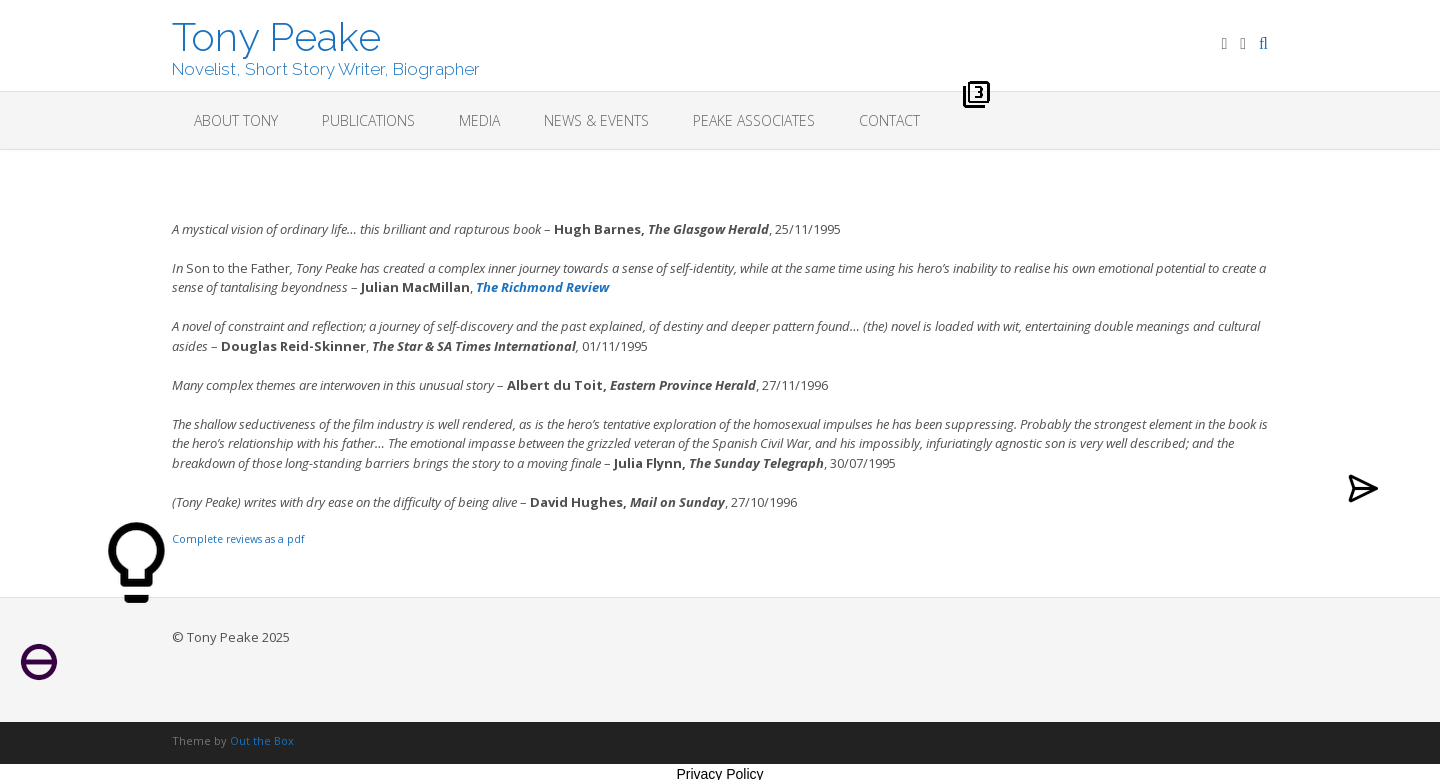  Describe the element at coordinates (136, 562) in the screenshot. I see `access tips or suggestions` at that location.